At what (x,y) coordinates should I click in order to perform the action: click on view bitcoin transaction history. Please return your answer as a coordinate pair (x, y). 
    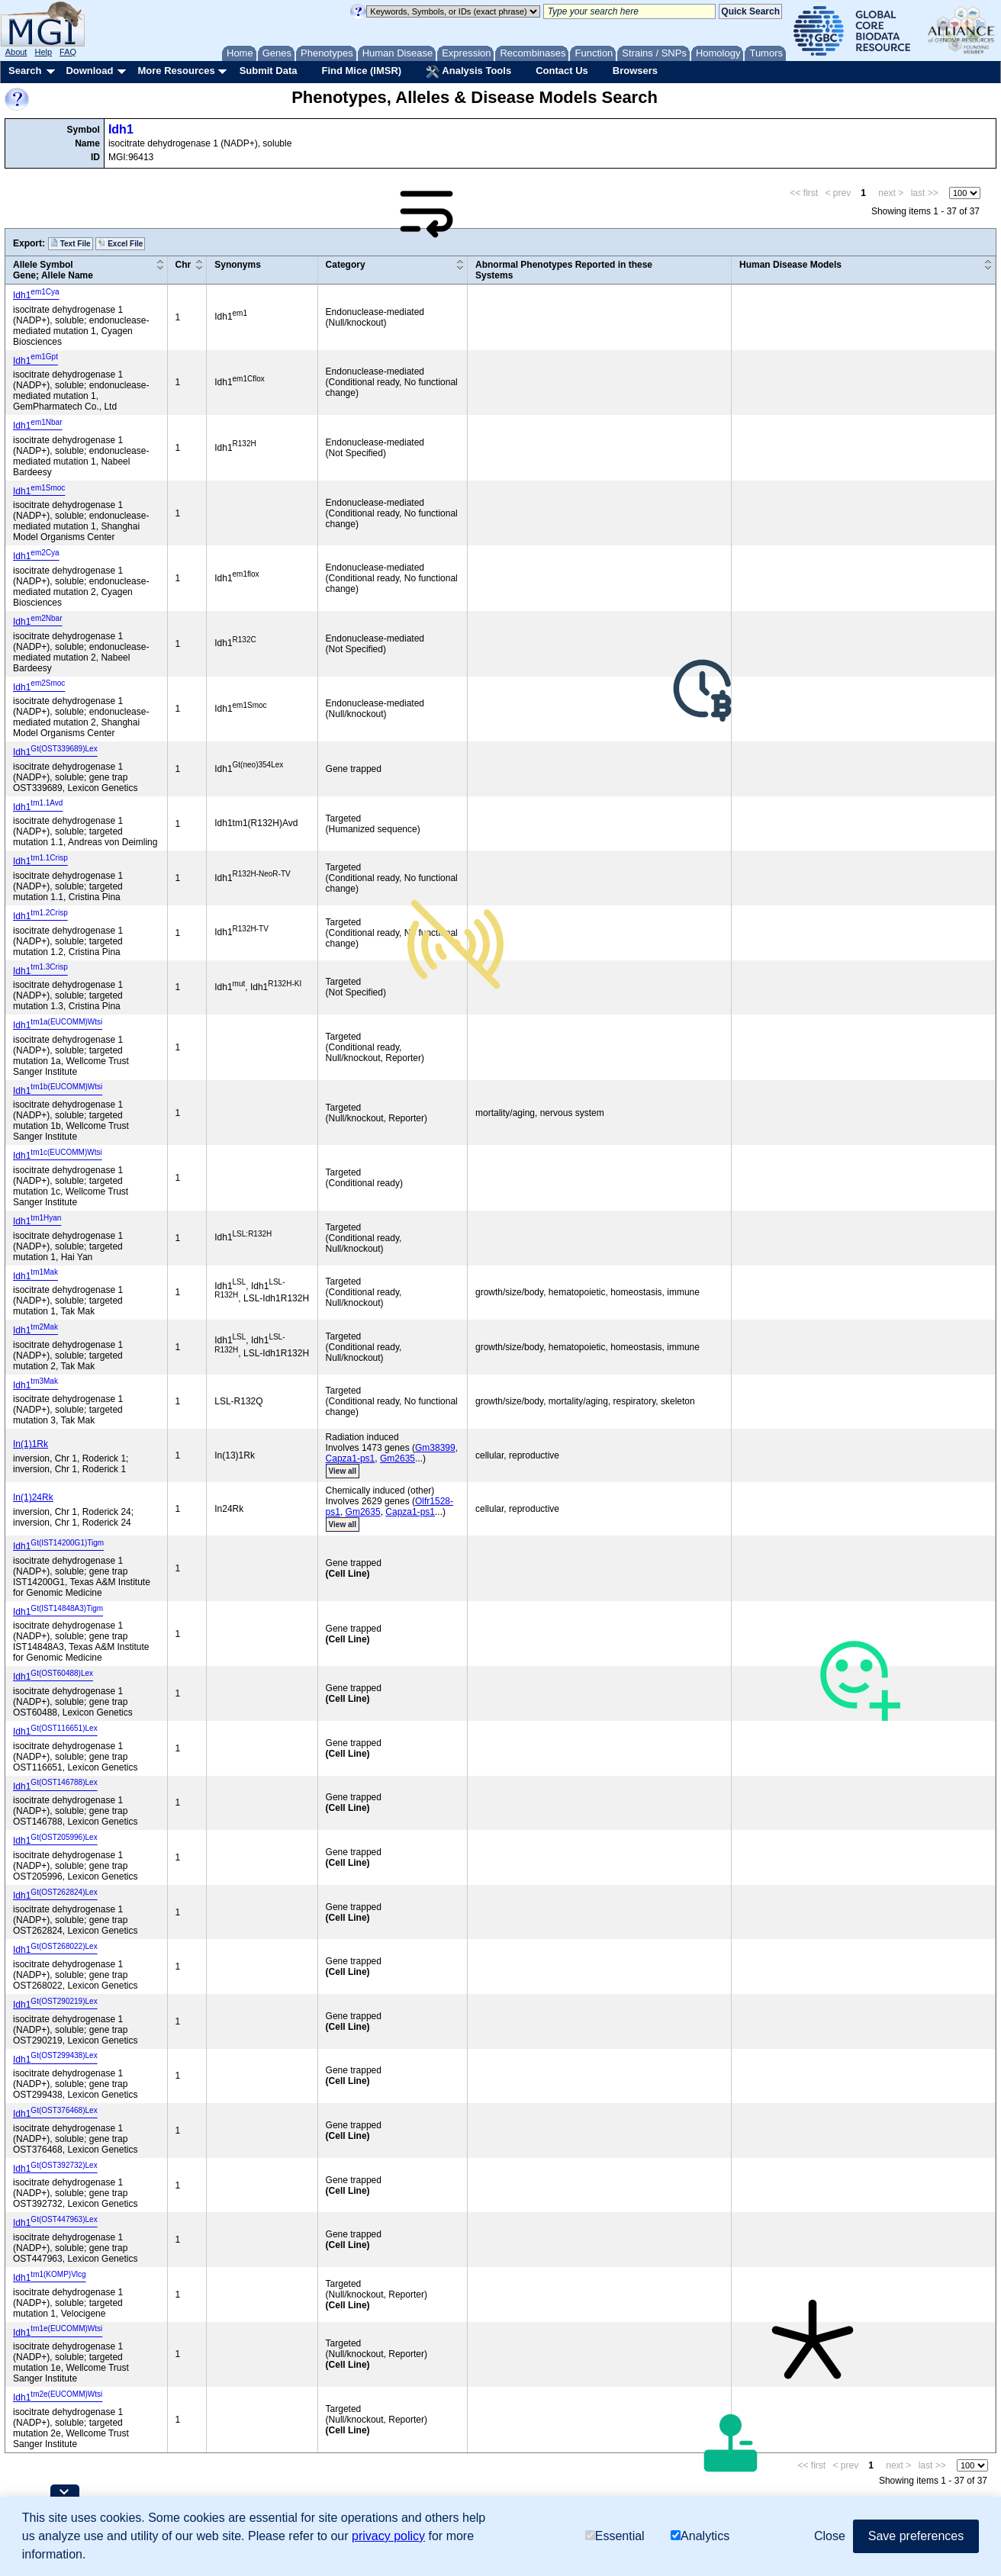
    Looking at the image, I should click on (702, 688).